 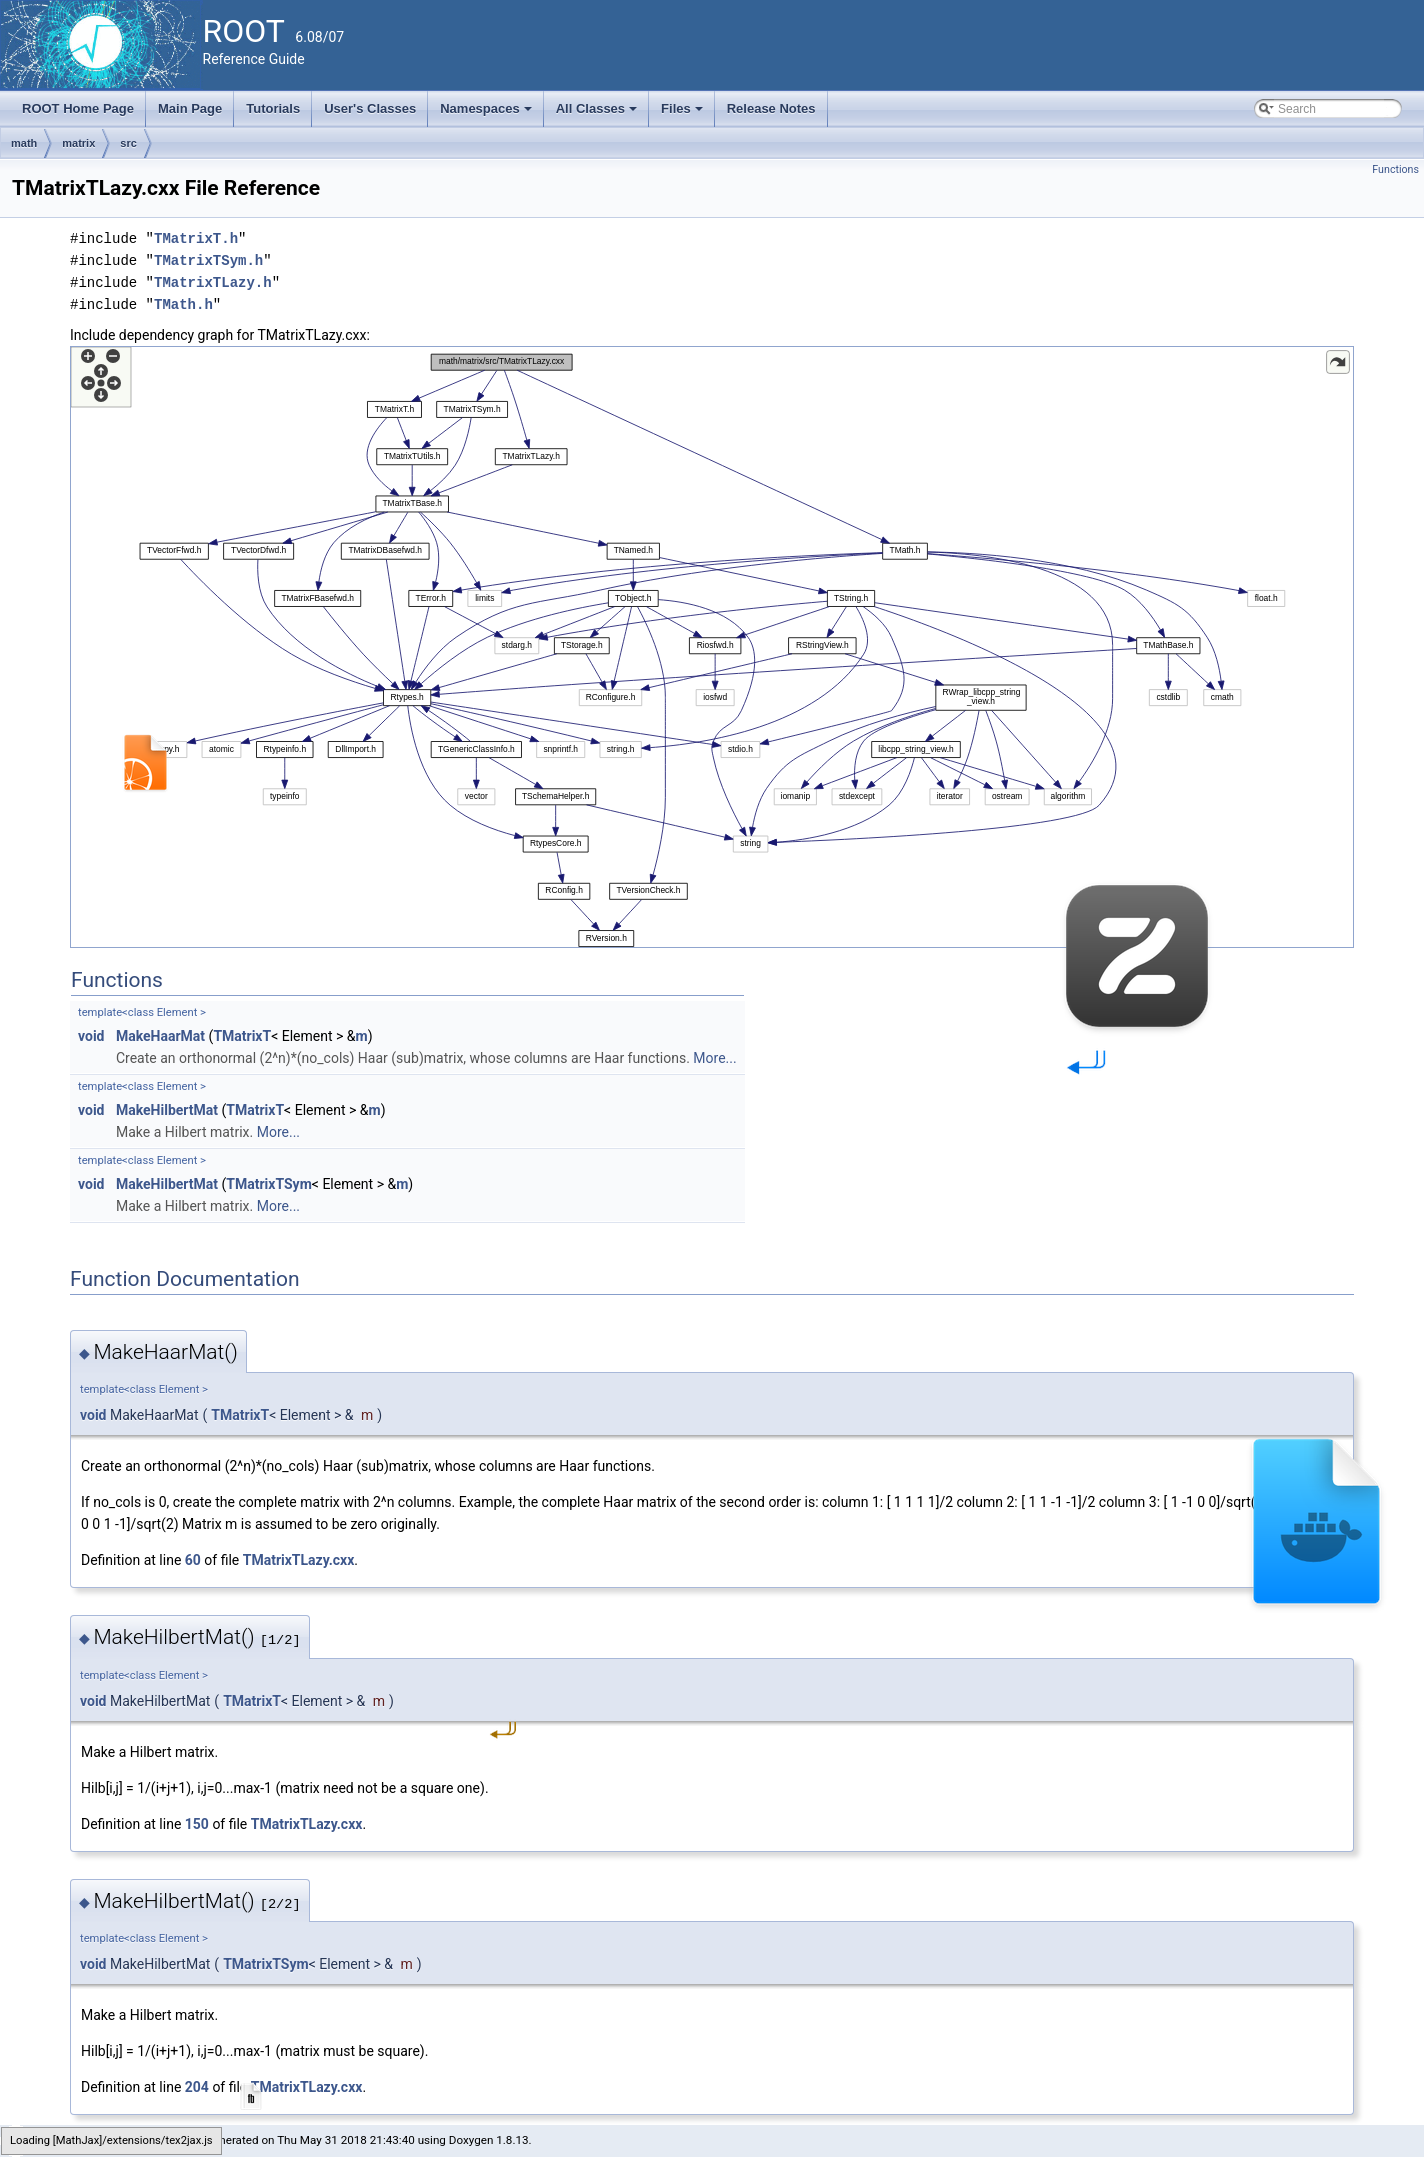 What do you see at coordinates (1137, 956) in the screenshot?
I see `open zen browser` at bounding box center [1137, 956].